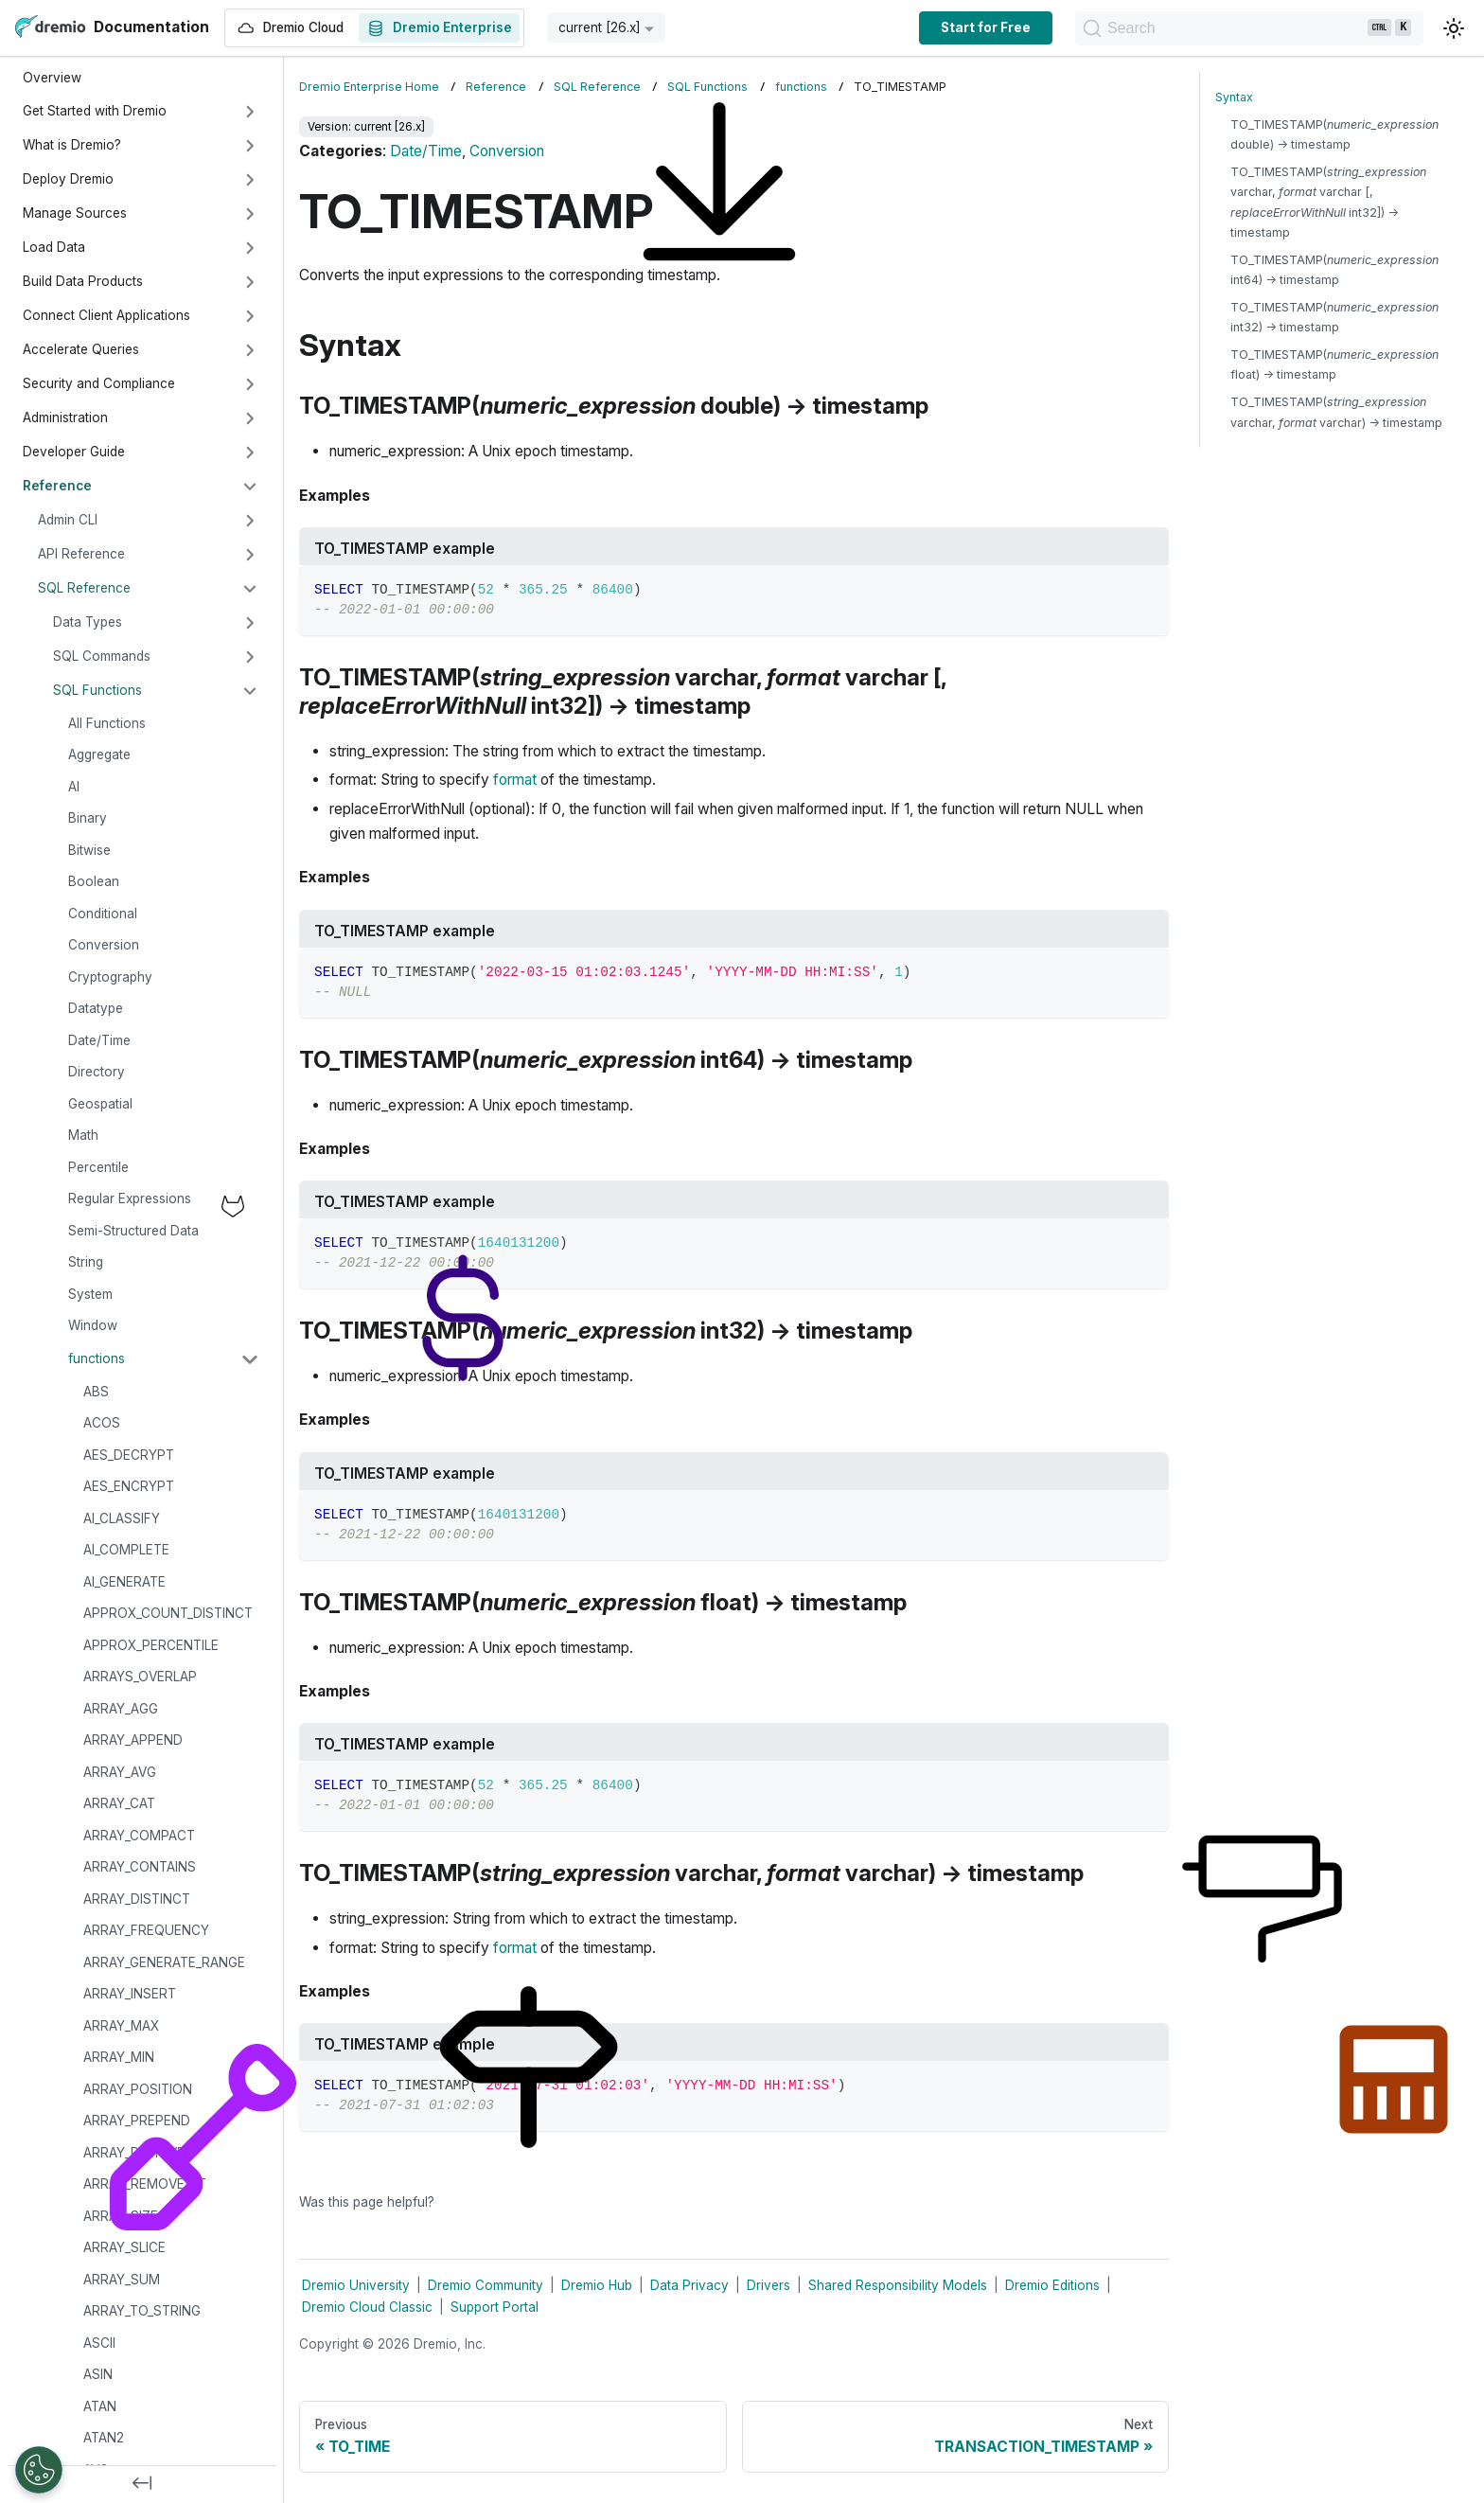  Describe the element at coordinates (463, 1318) in the screenshot. I see `view pricing or payment options` at that location.